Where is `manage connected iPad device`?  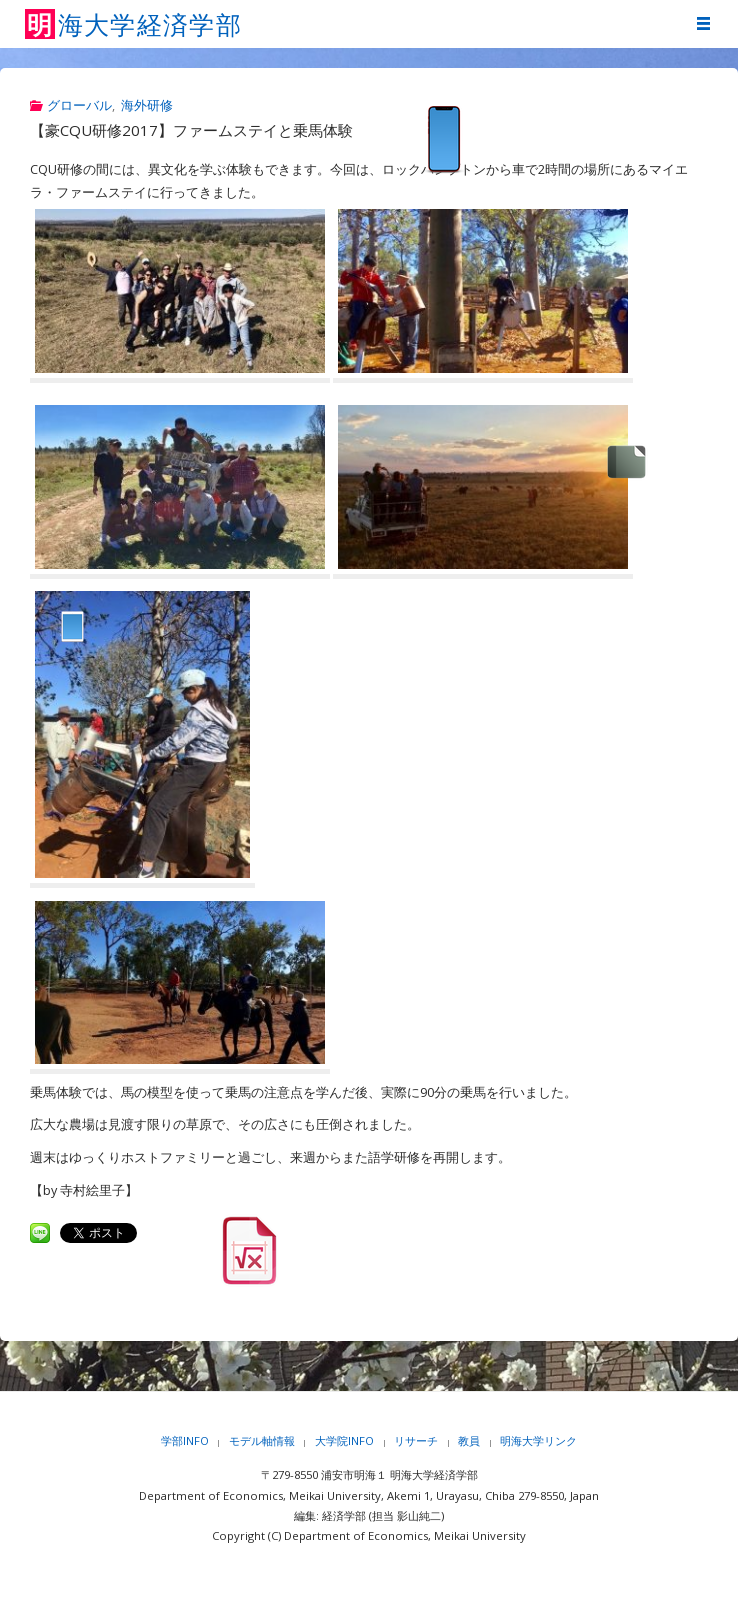 manage connected iPad device is located at coordinates (72, 626).